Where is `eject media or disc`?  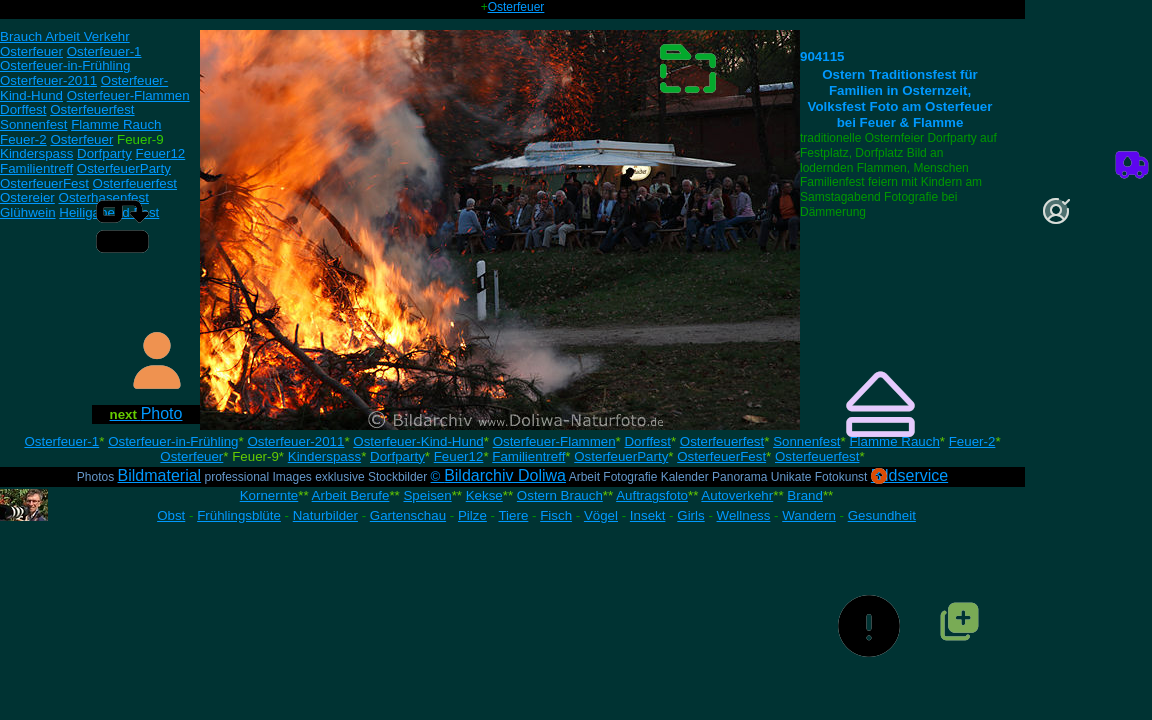
eject media or disc is located at coordinates (880, 408).